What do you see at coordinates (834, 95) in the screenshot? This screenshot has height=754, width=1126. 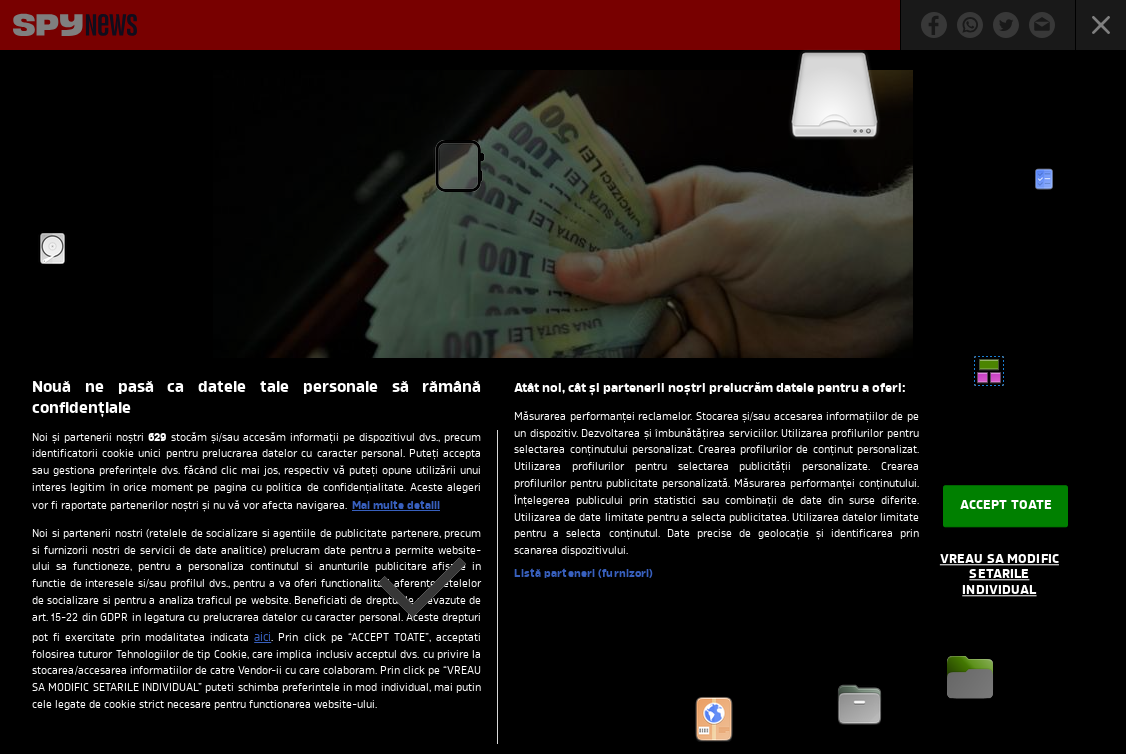 I see `access scanner device settings` at bounding box center [834, 95].